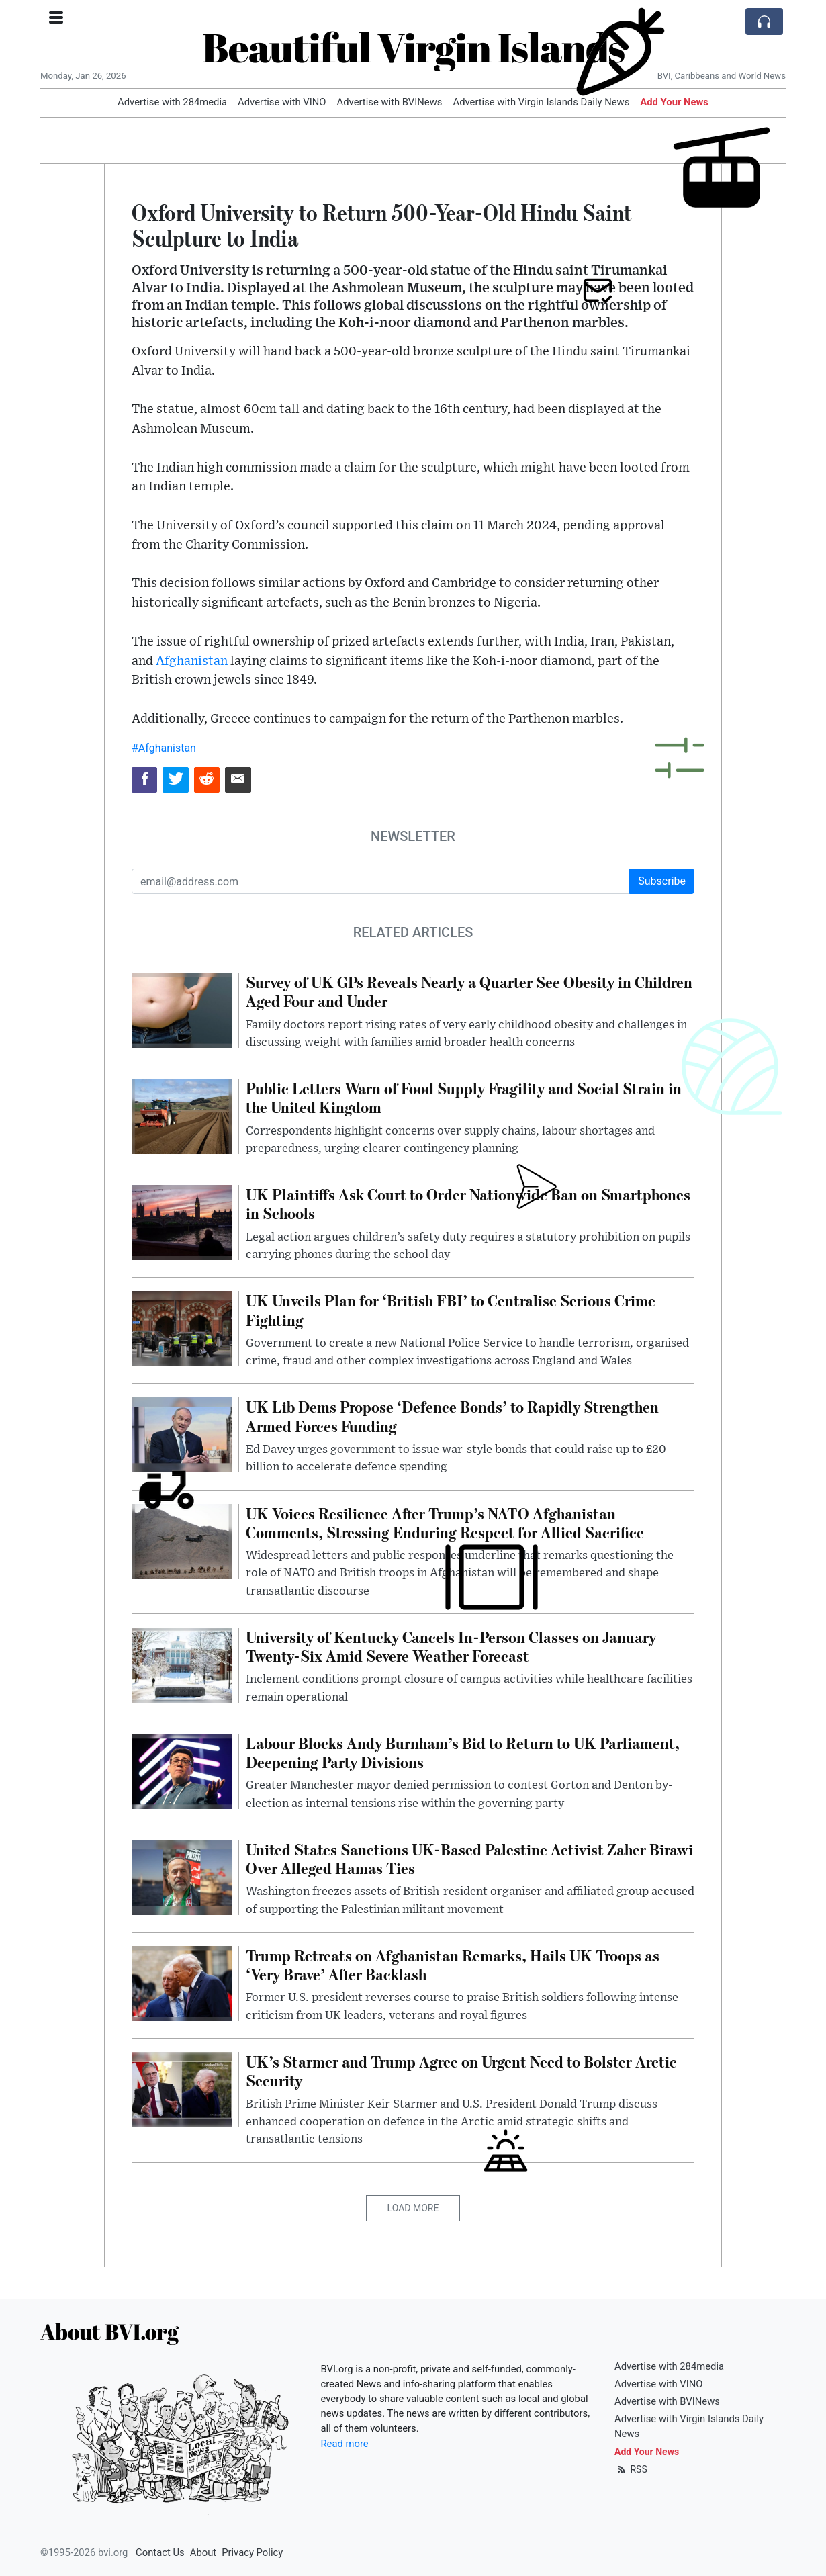 This screenshot has height=2576, width=826. What do you see at coordinates (534, 1186) in the screenshot?
I see `send a message` at bounding box center [534, 1186].